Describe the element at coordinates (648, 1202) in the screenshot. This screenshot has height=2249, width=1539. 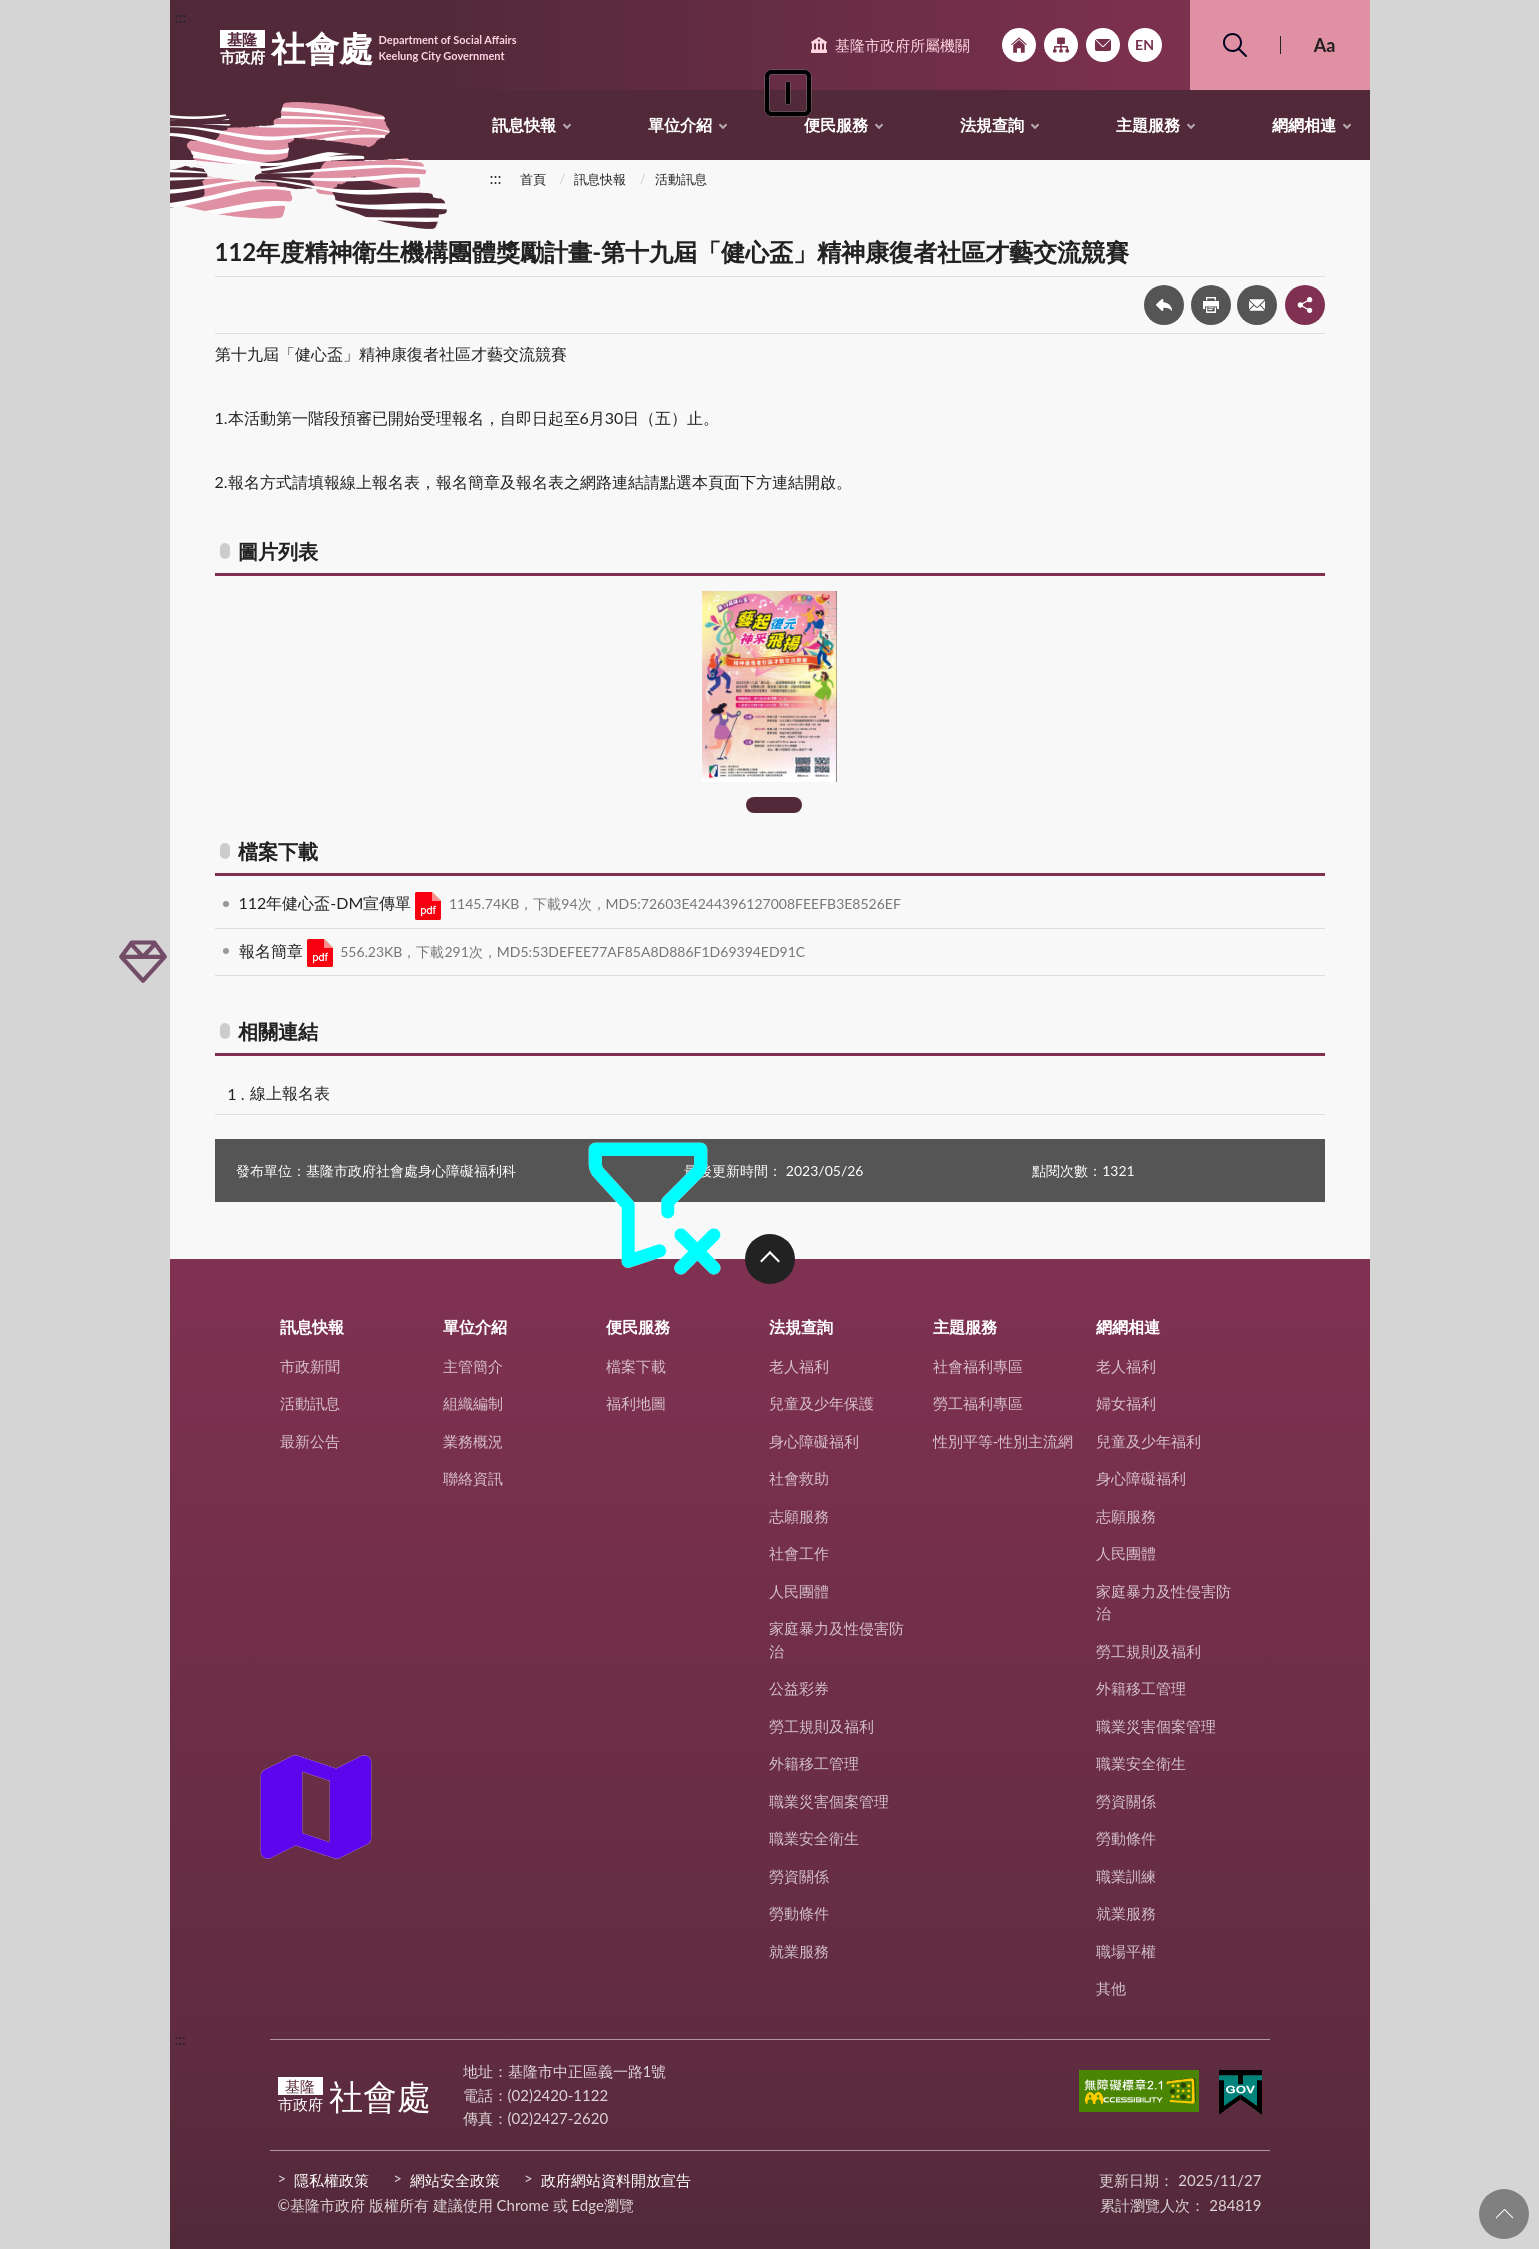
I see `clear all active filters` at that location.